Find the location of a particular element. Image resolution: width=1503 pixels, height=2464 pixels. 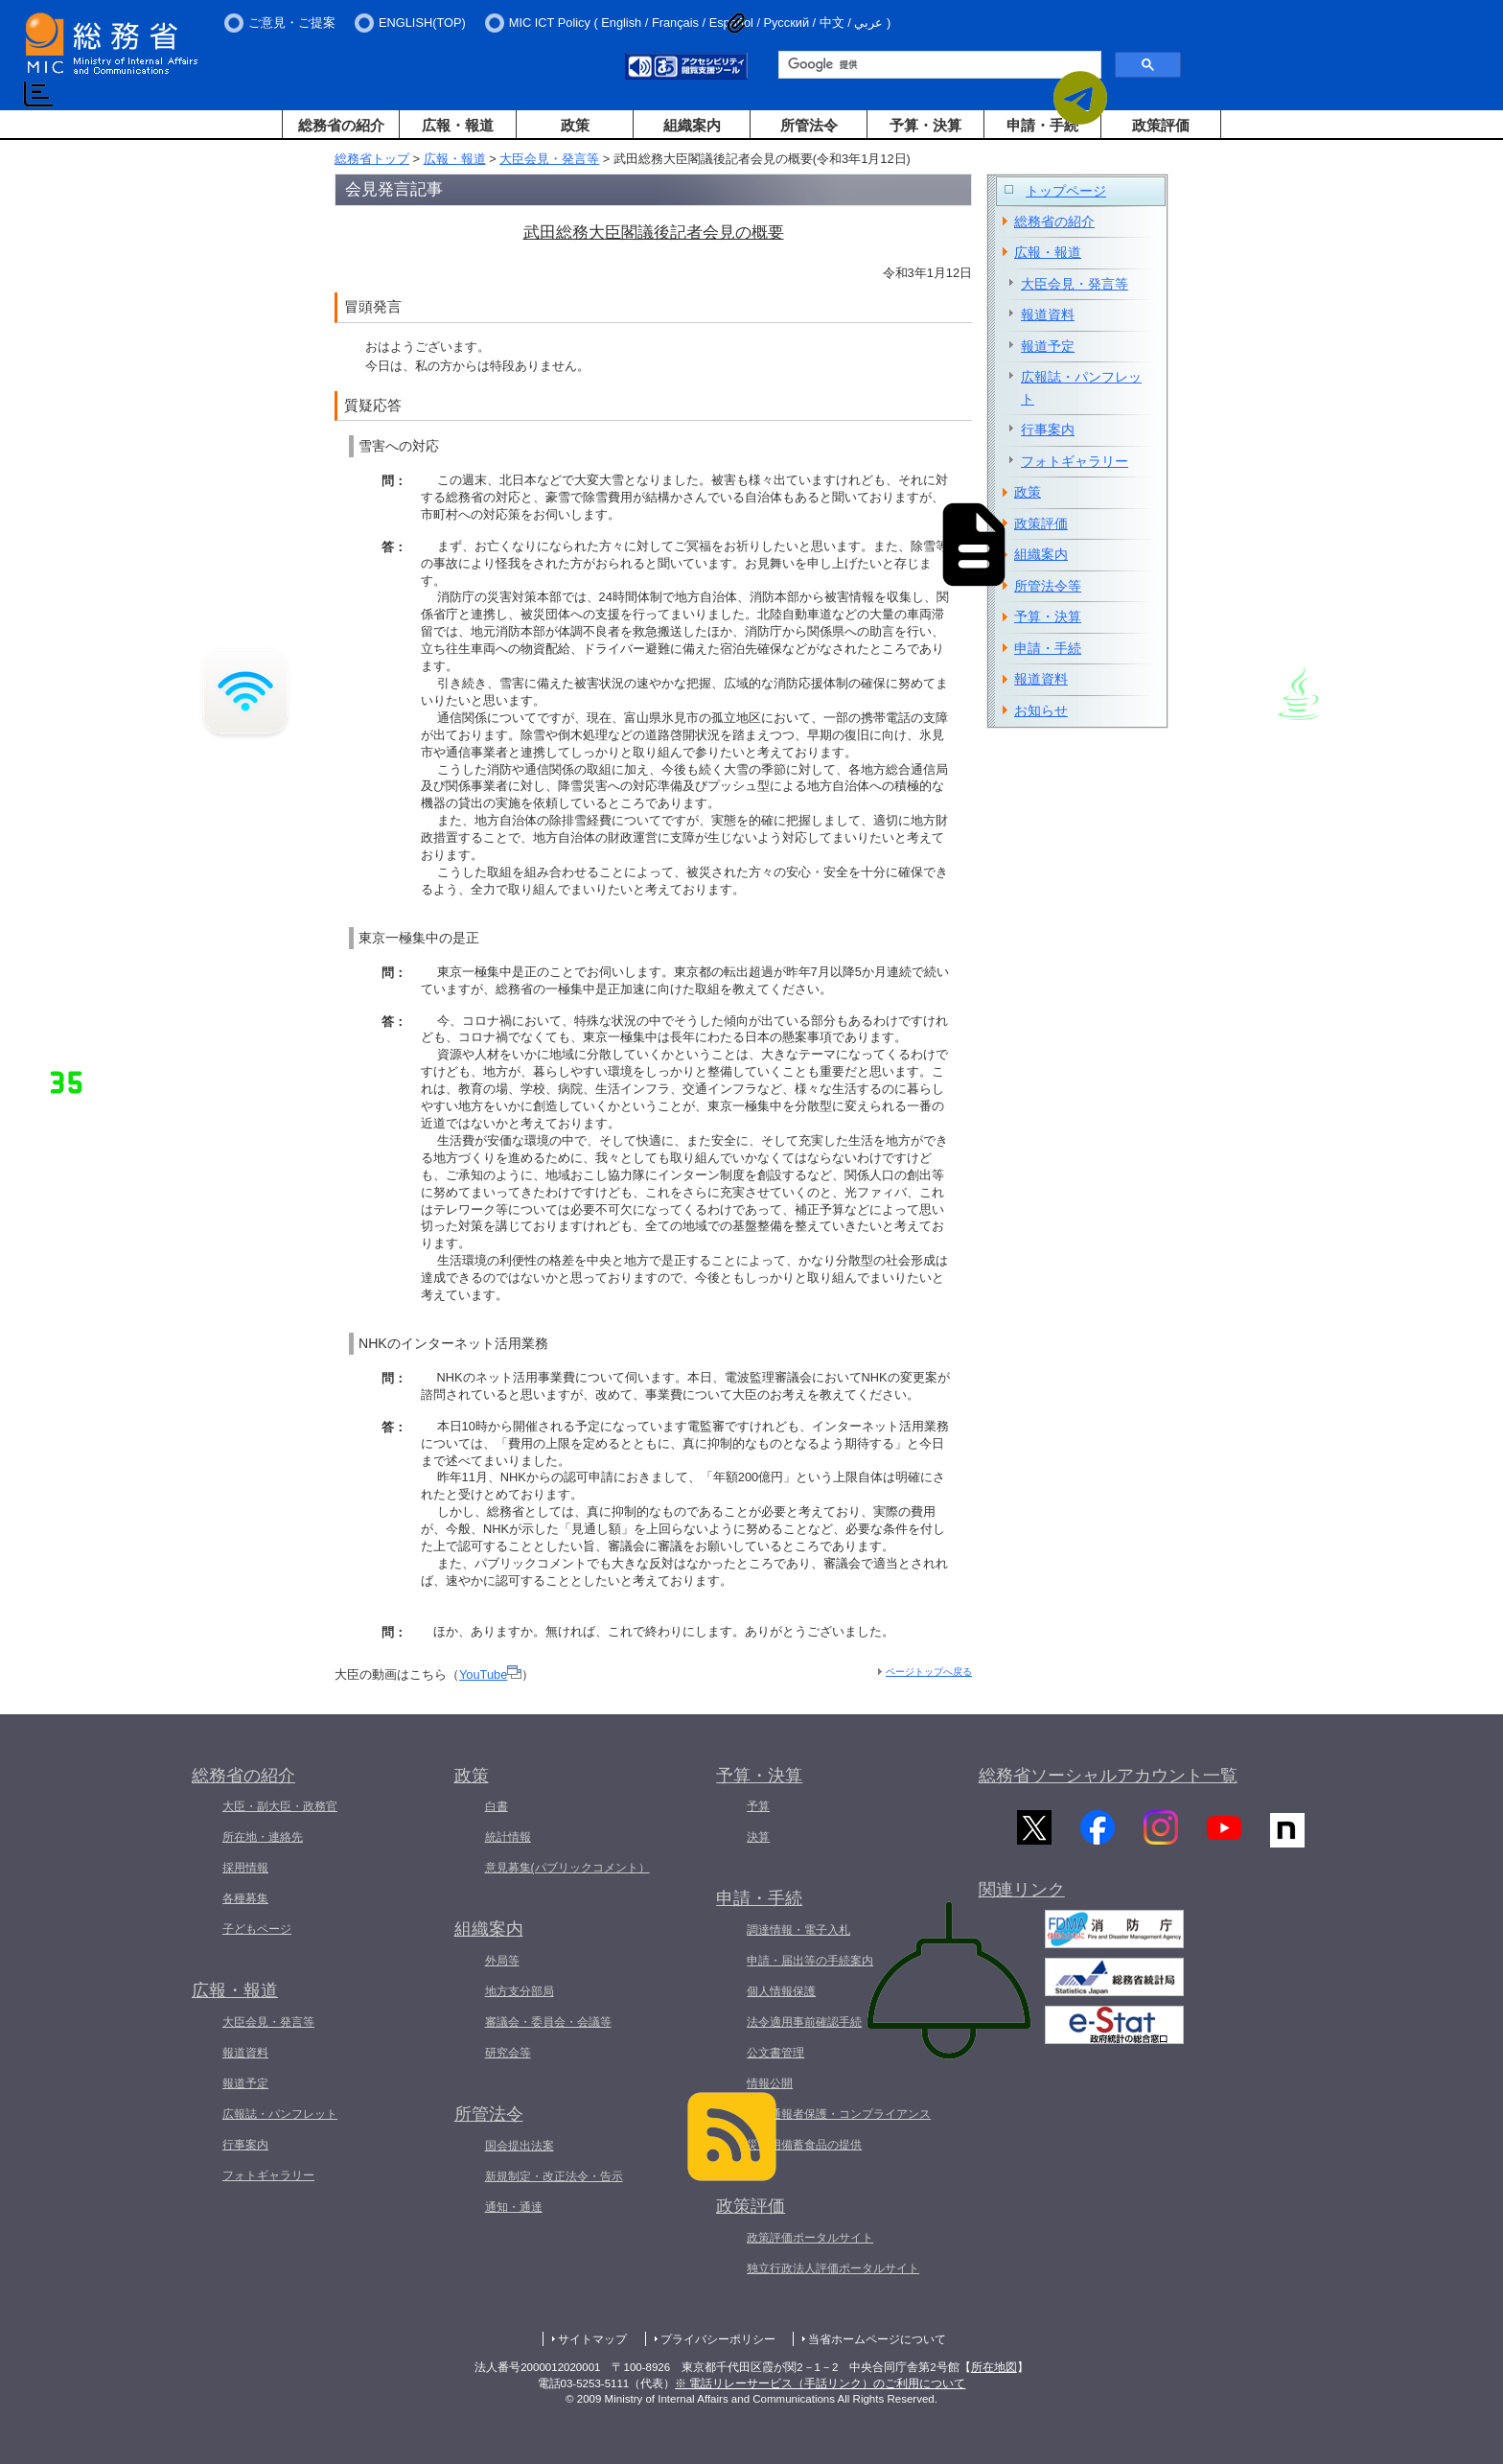

attach a file to your message is located at coordinates (736, 23).